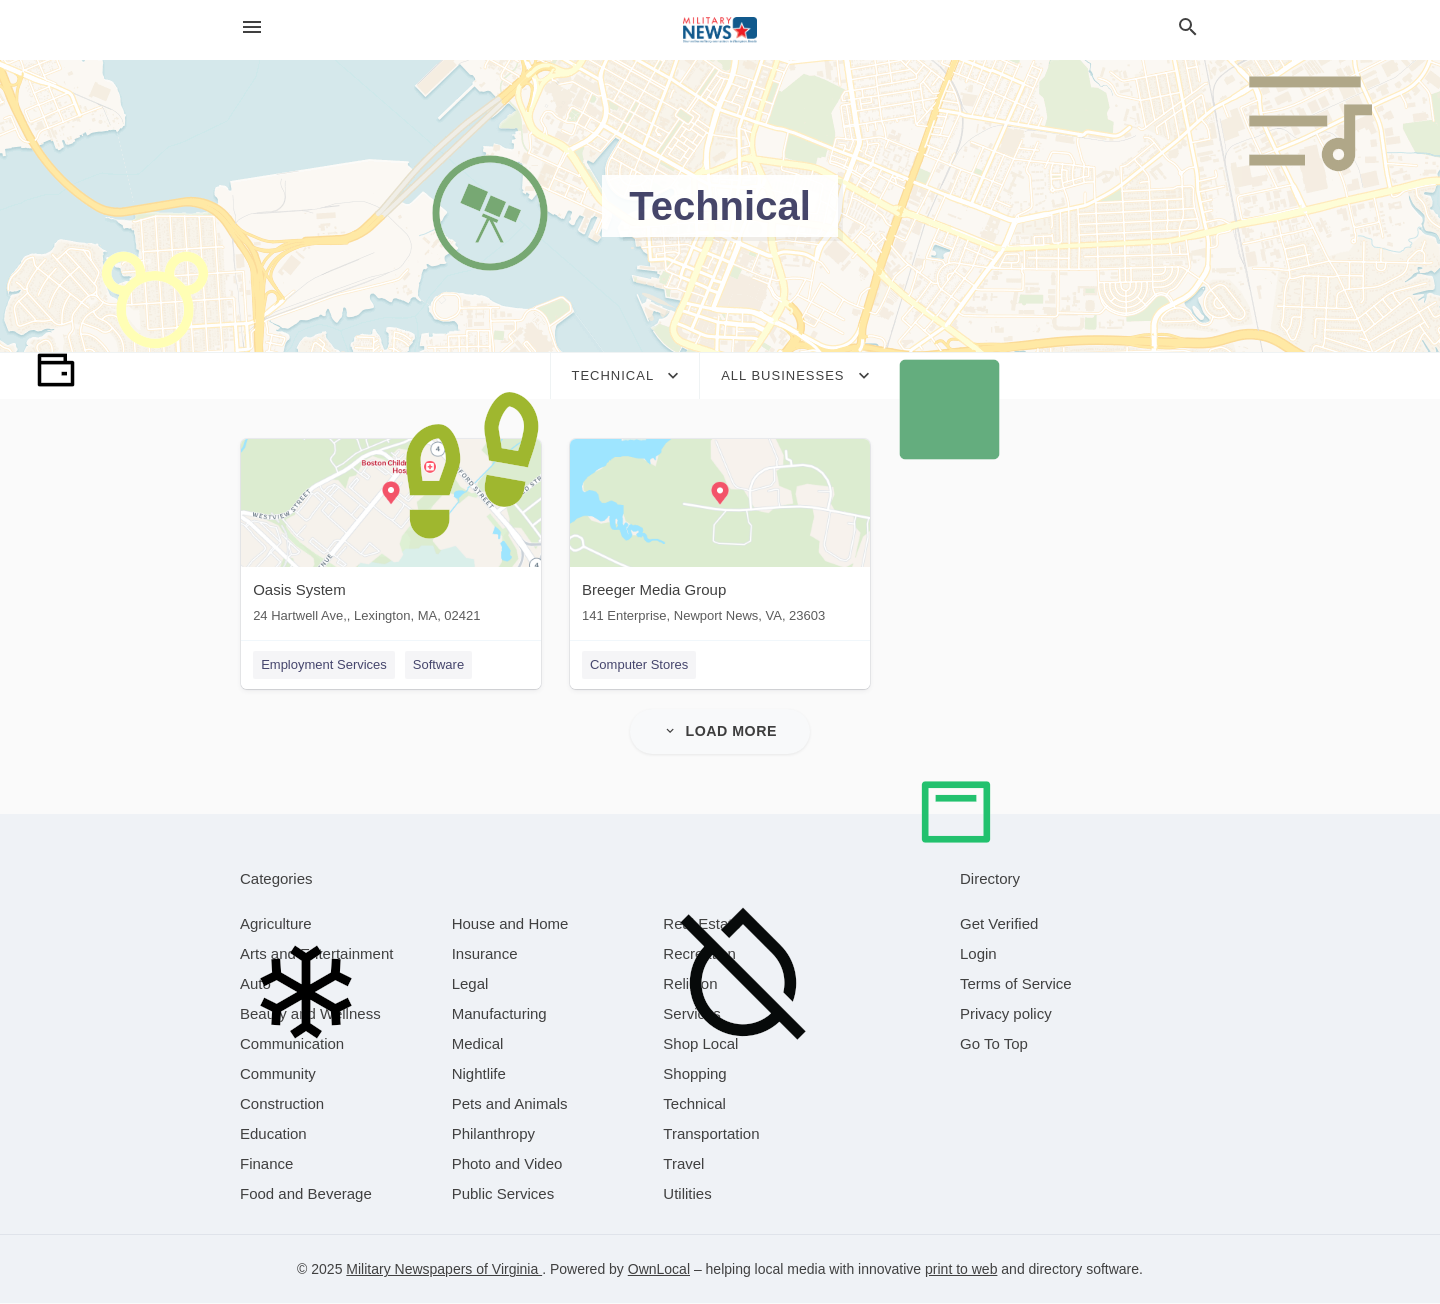 This screenshot has height=1304, width=1440. I want to click on disable blur effect, so click(743, 977).